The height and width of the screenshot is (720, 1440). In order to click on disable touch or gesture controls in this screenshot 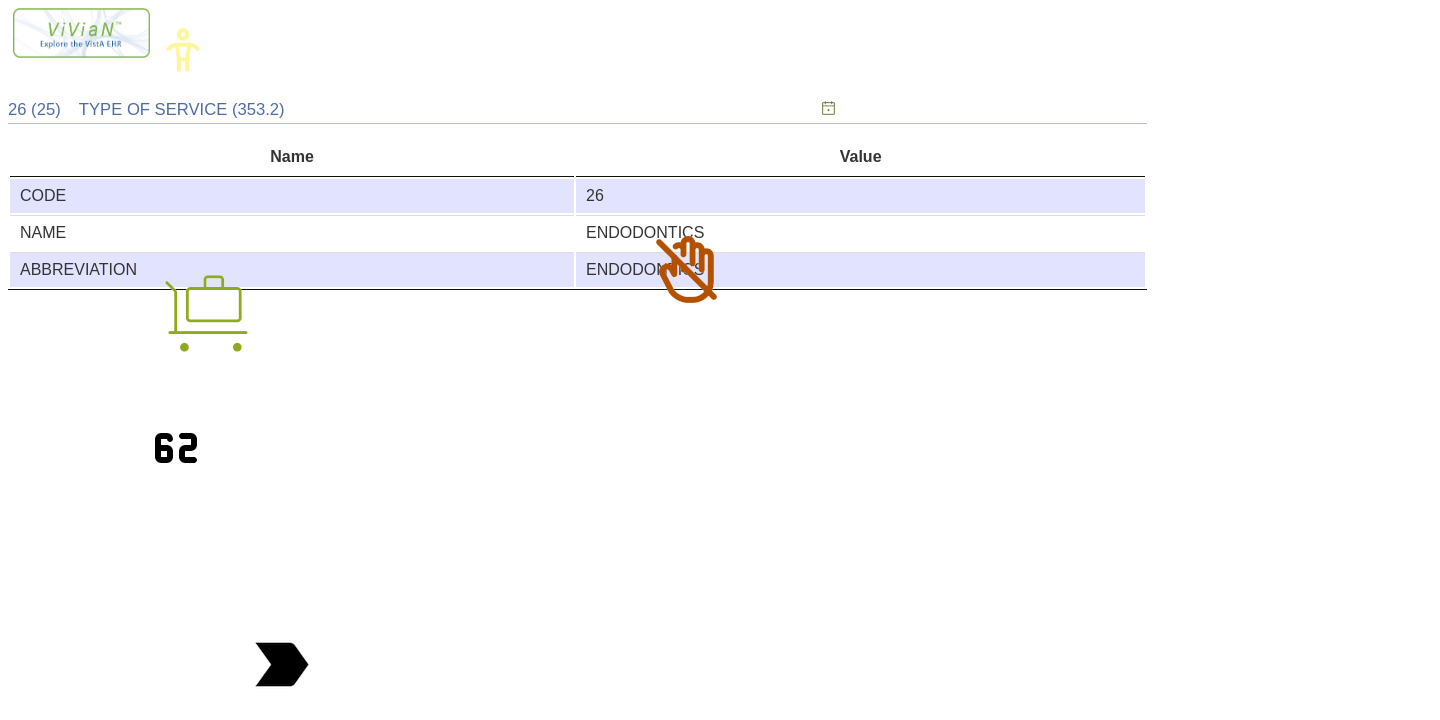, I will do `click(686, 269)`.